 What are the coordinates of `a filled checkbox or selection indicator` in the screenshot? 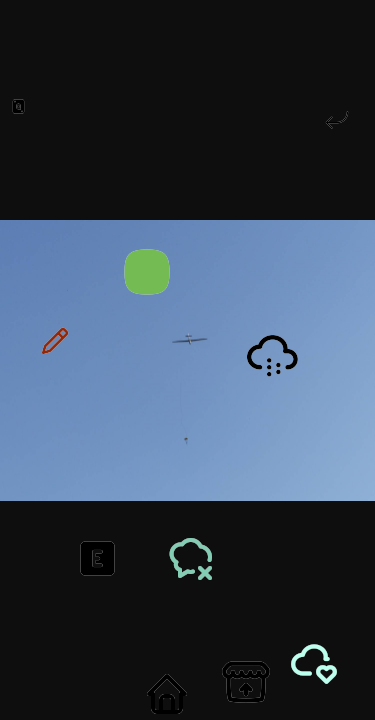 It's located at (147, 272).